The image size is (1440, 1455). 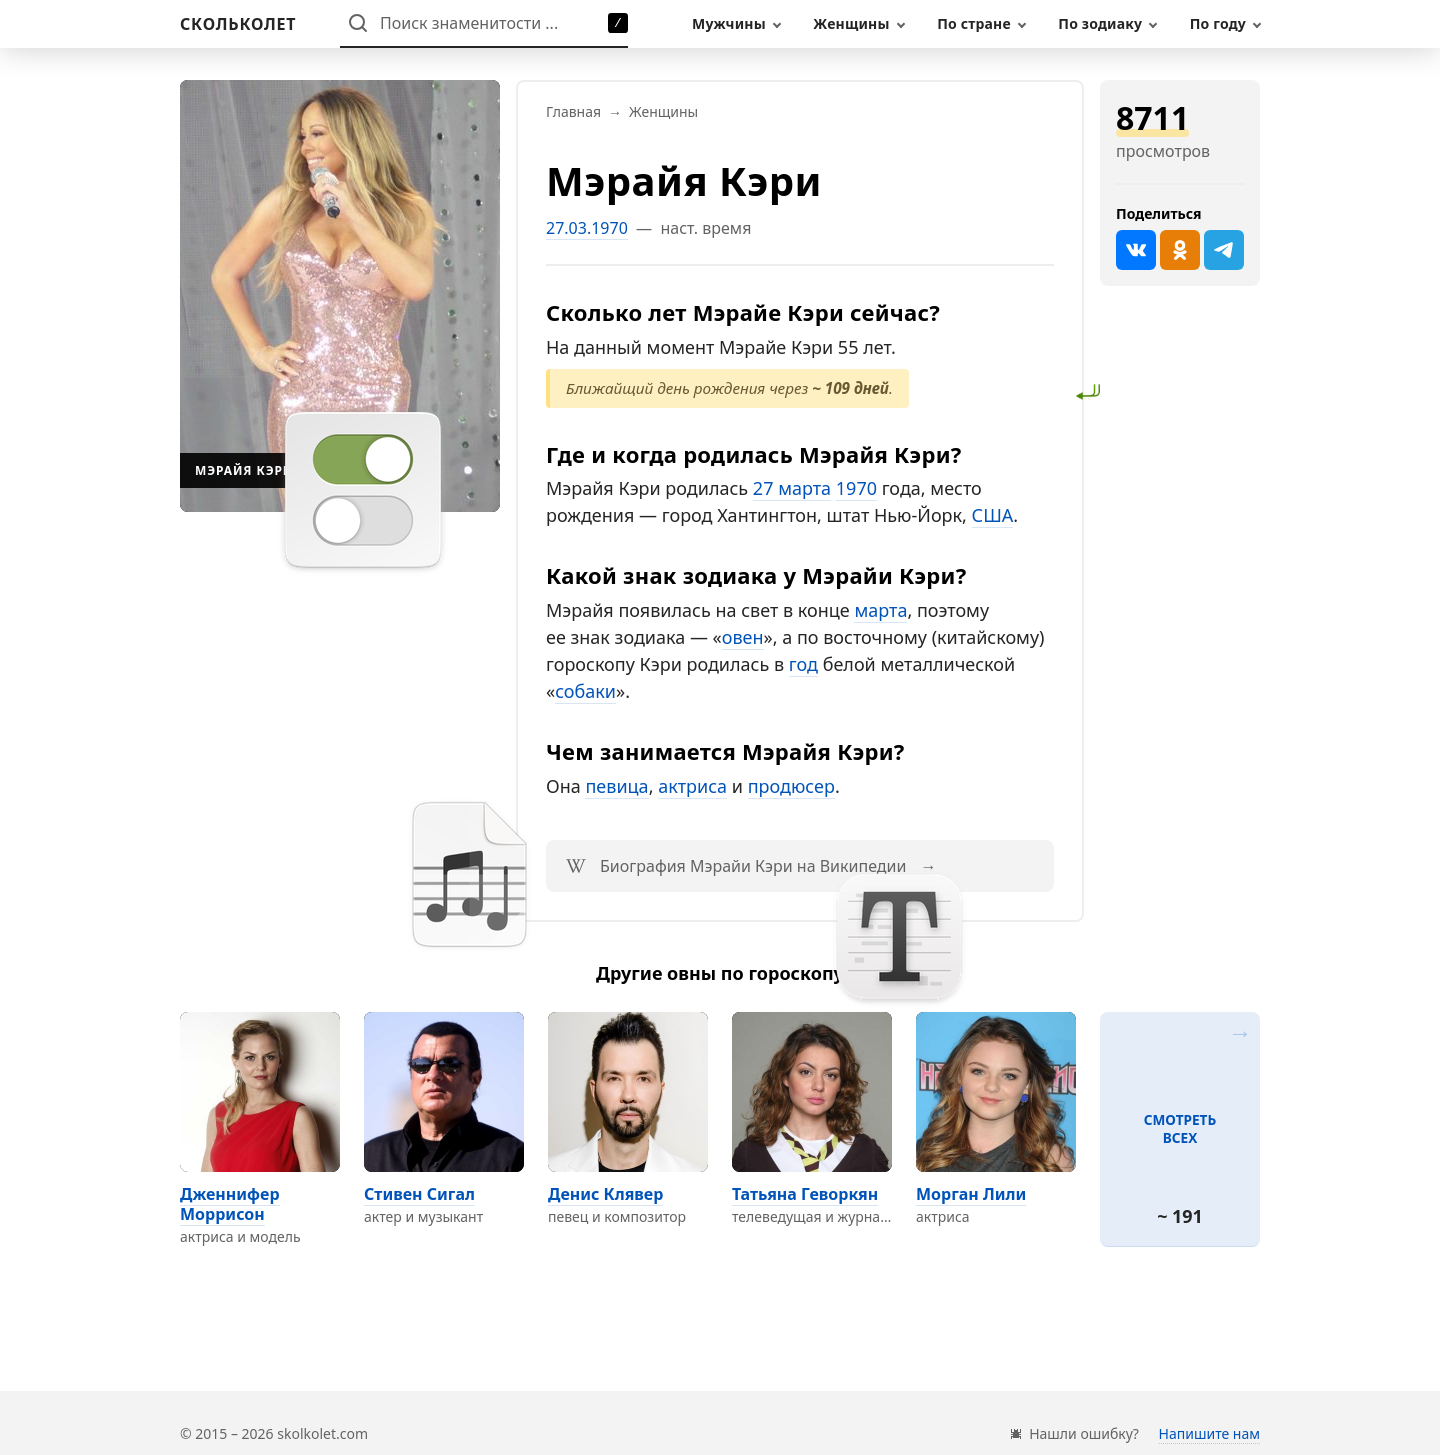 I want to click on open typora markdown editor, so click(x=899, y=936).